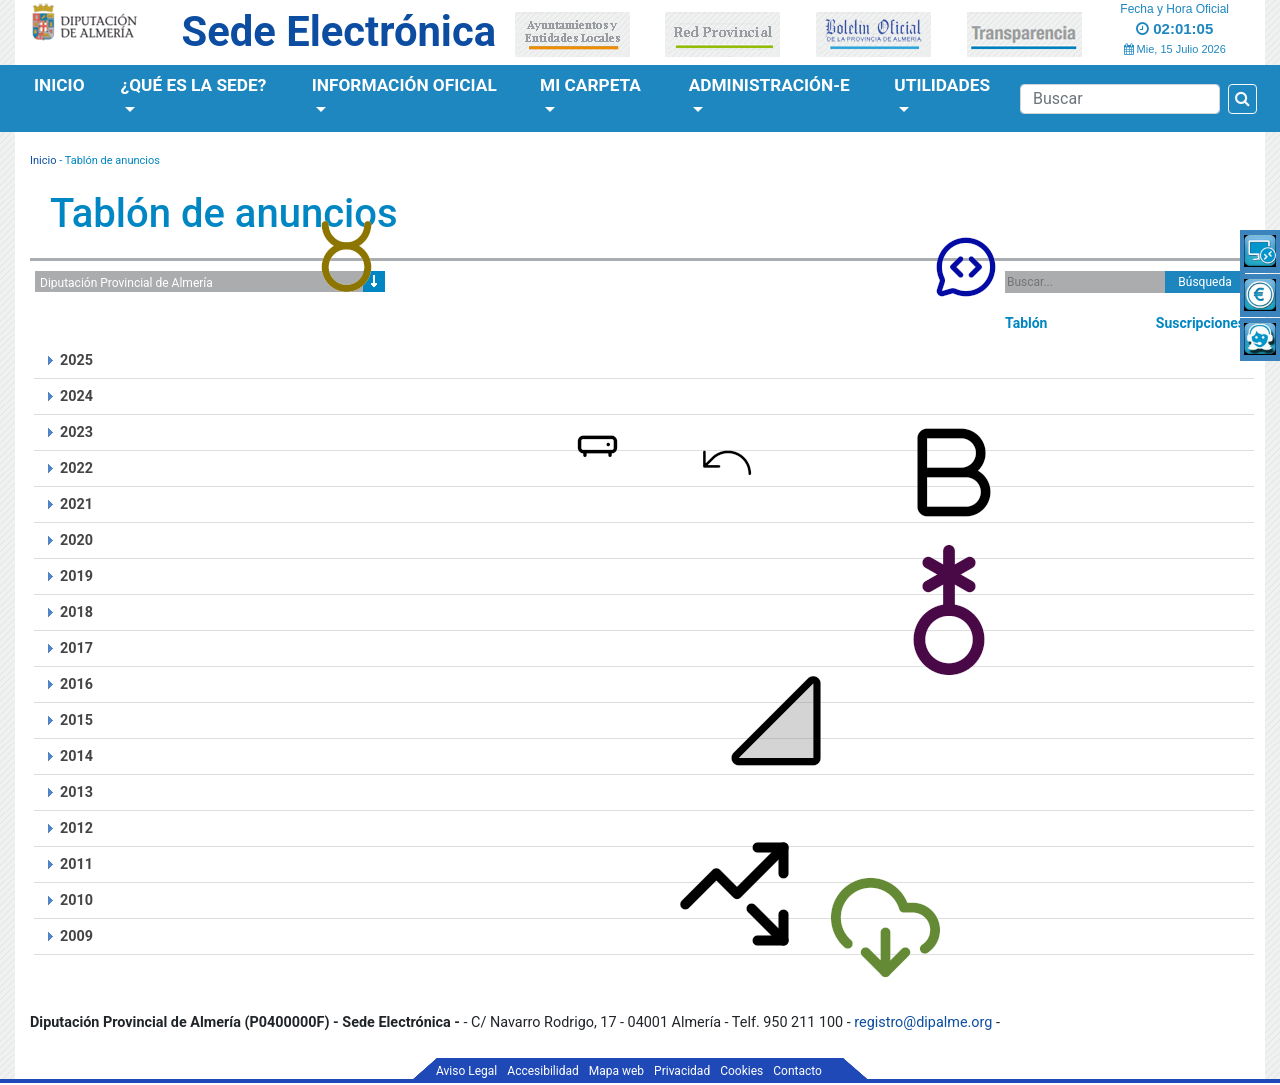 The width and height of the screenshot is (1280, 1085). I want to click on access radio or audio receiver settings, so click(597, 444).